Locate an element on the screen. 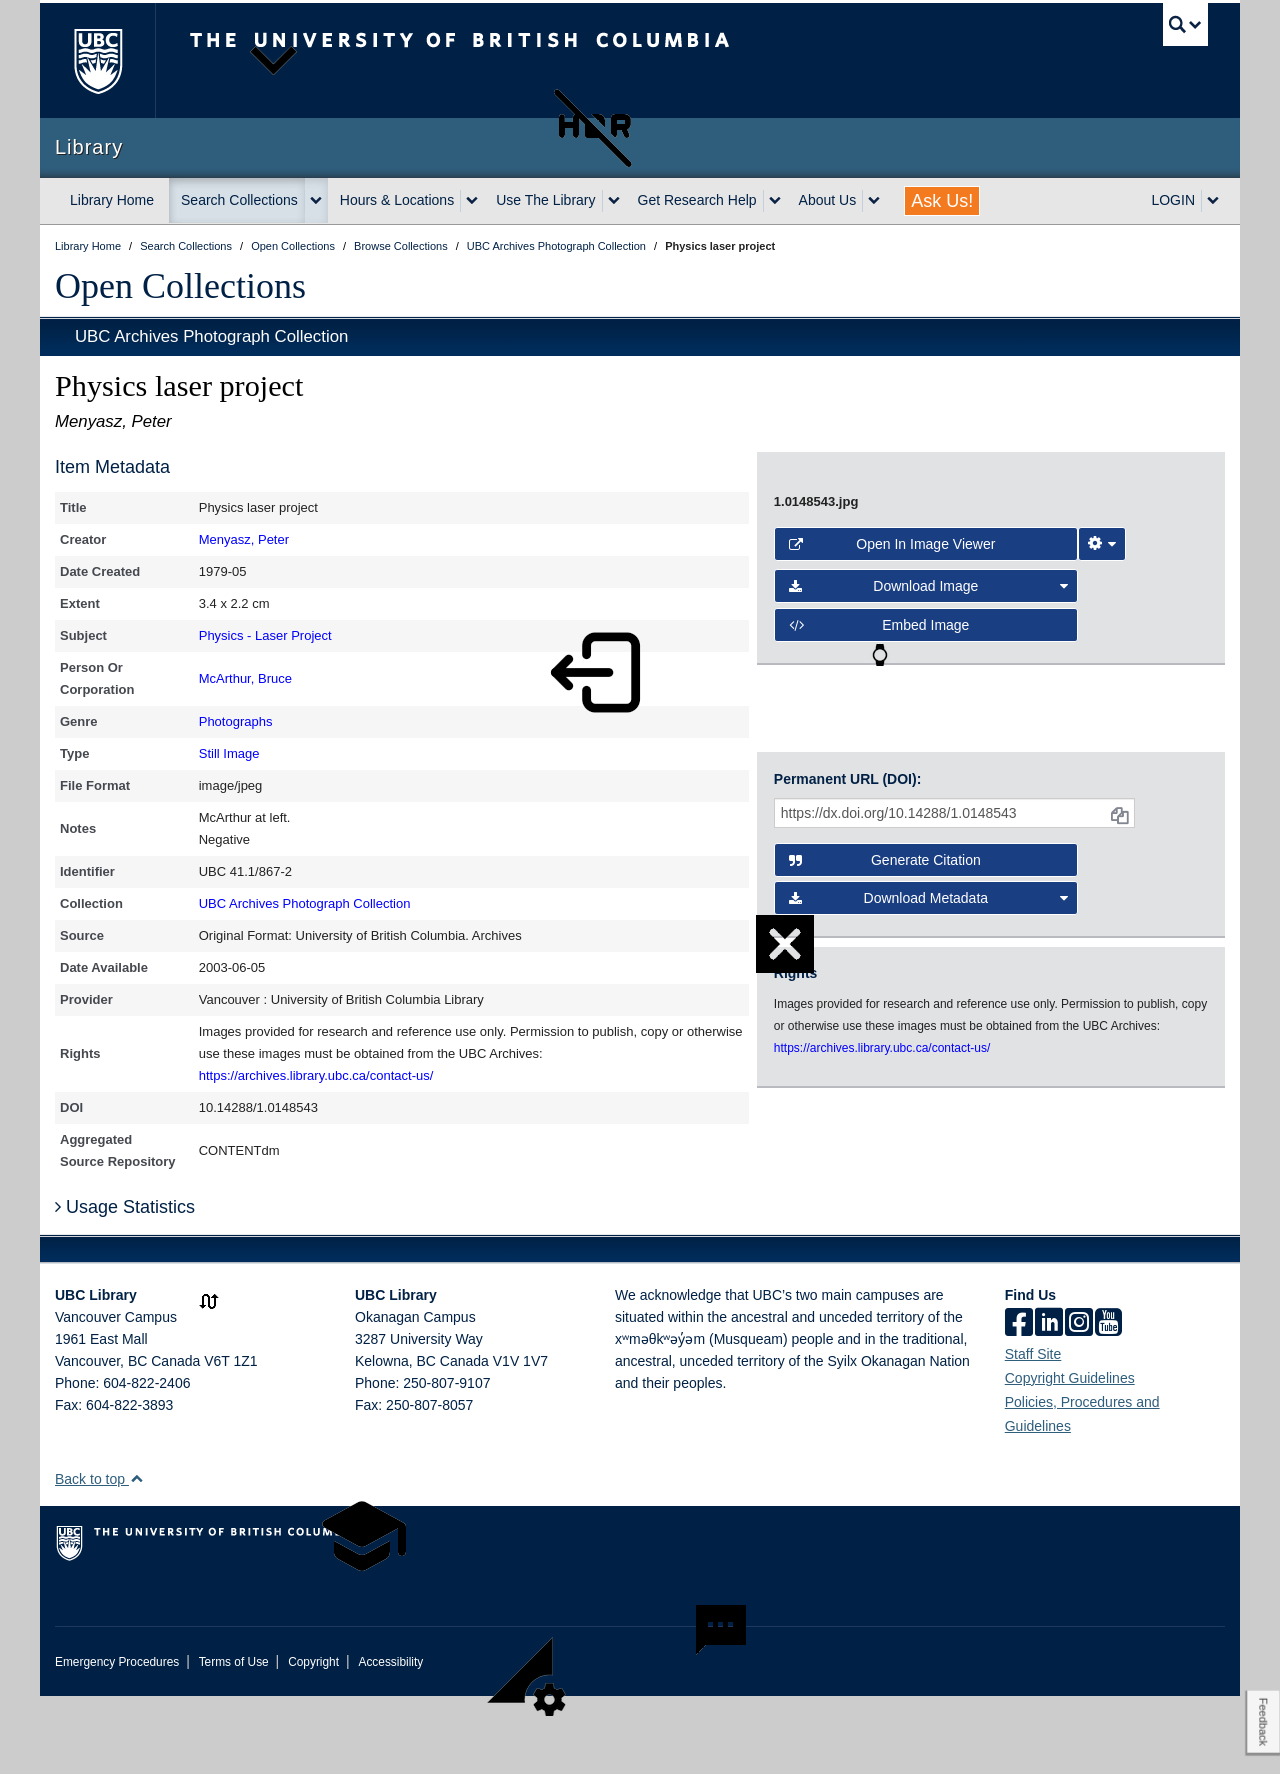 The height and width of the screenshot is (1774, 1280). access mobile data settings is located at coordinates (526, 1676).